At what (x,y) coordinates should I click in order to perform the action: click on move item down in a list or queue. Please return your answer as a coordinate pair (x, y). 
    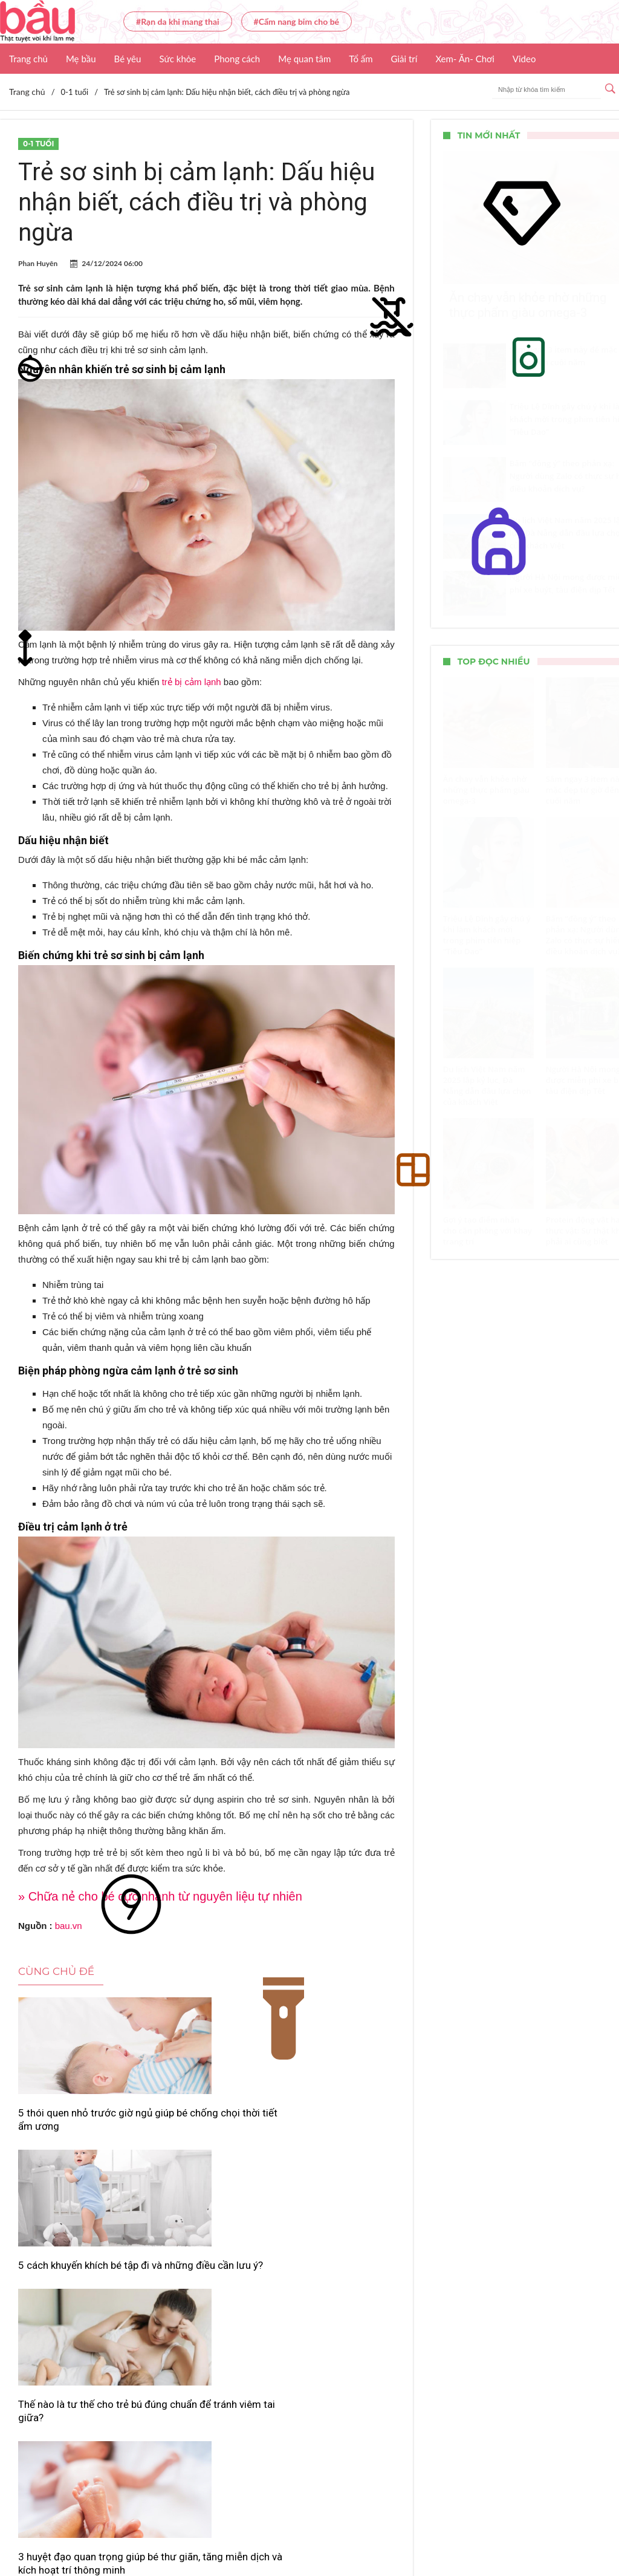
    Looking at the image, I should click on (25, 648).